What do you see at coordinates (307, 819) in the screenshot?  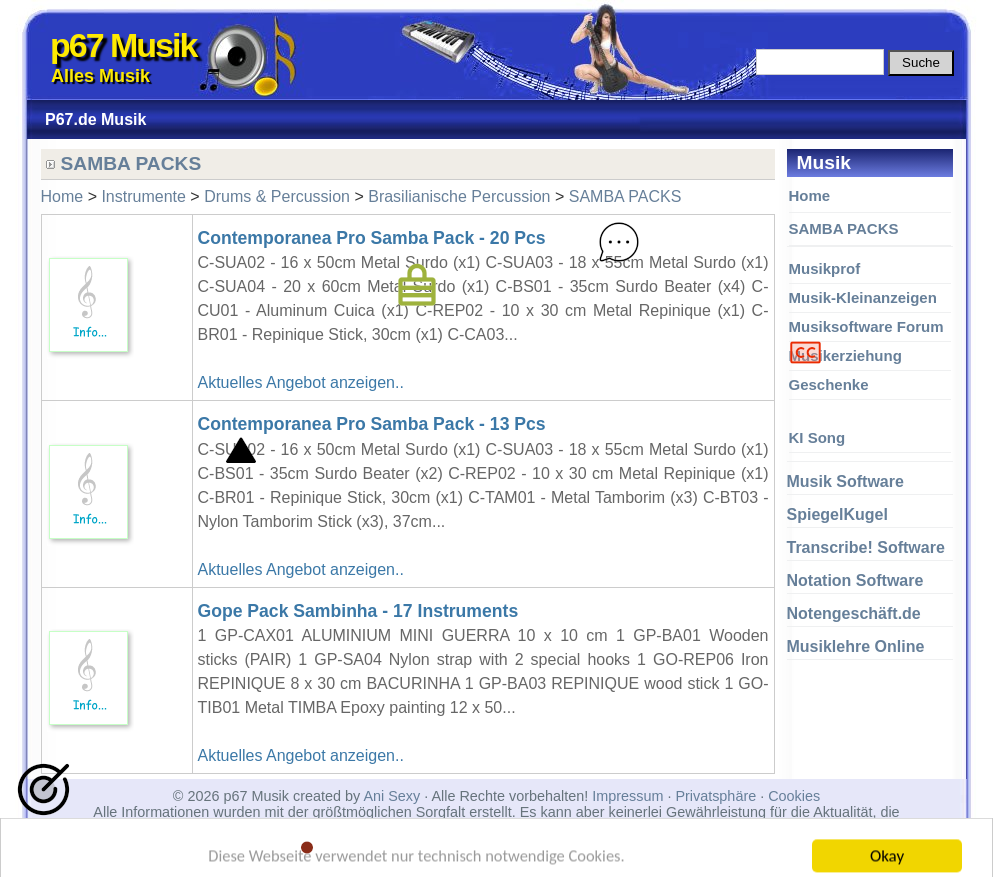 I see `indicates no wifi signal available` at bounding box center [307, 819].